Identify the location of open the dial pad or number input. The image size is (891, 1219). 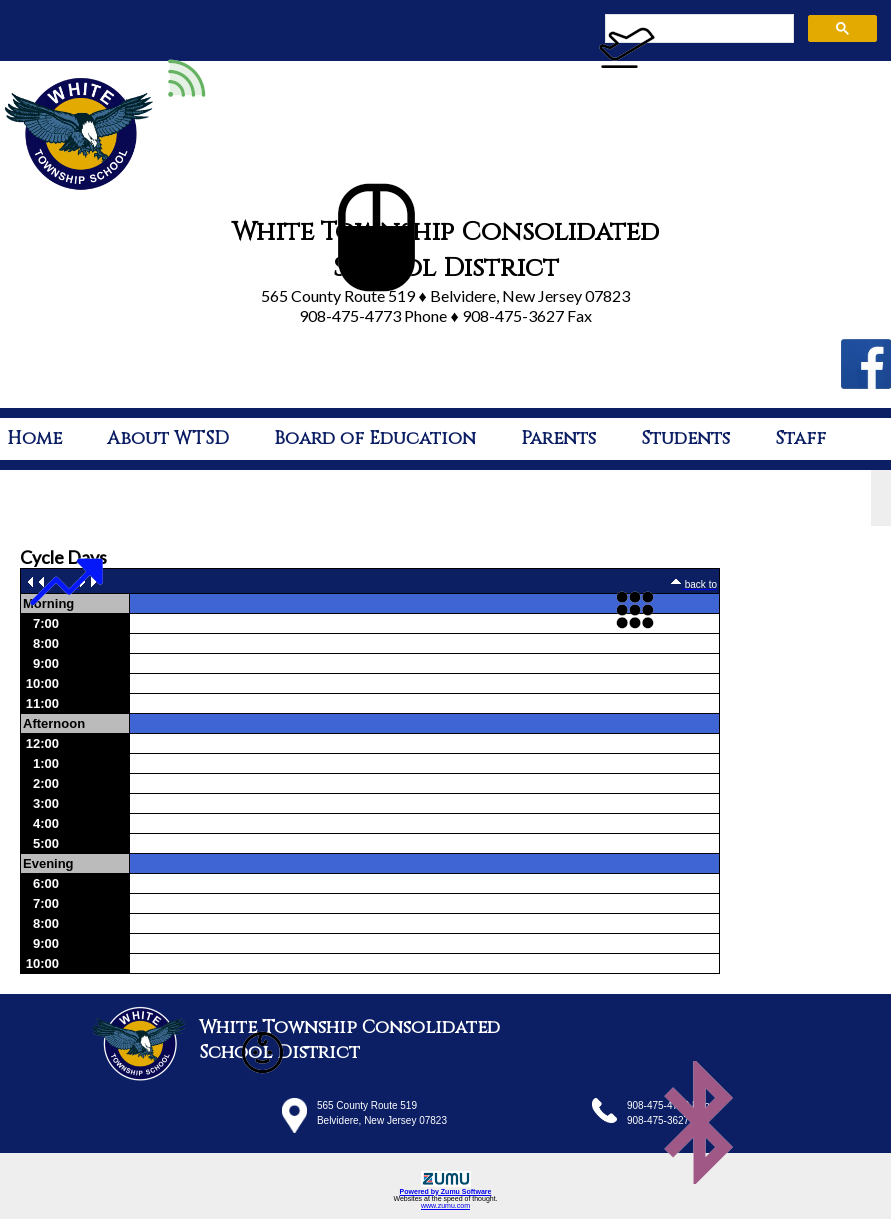
(635, 610).